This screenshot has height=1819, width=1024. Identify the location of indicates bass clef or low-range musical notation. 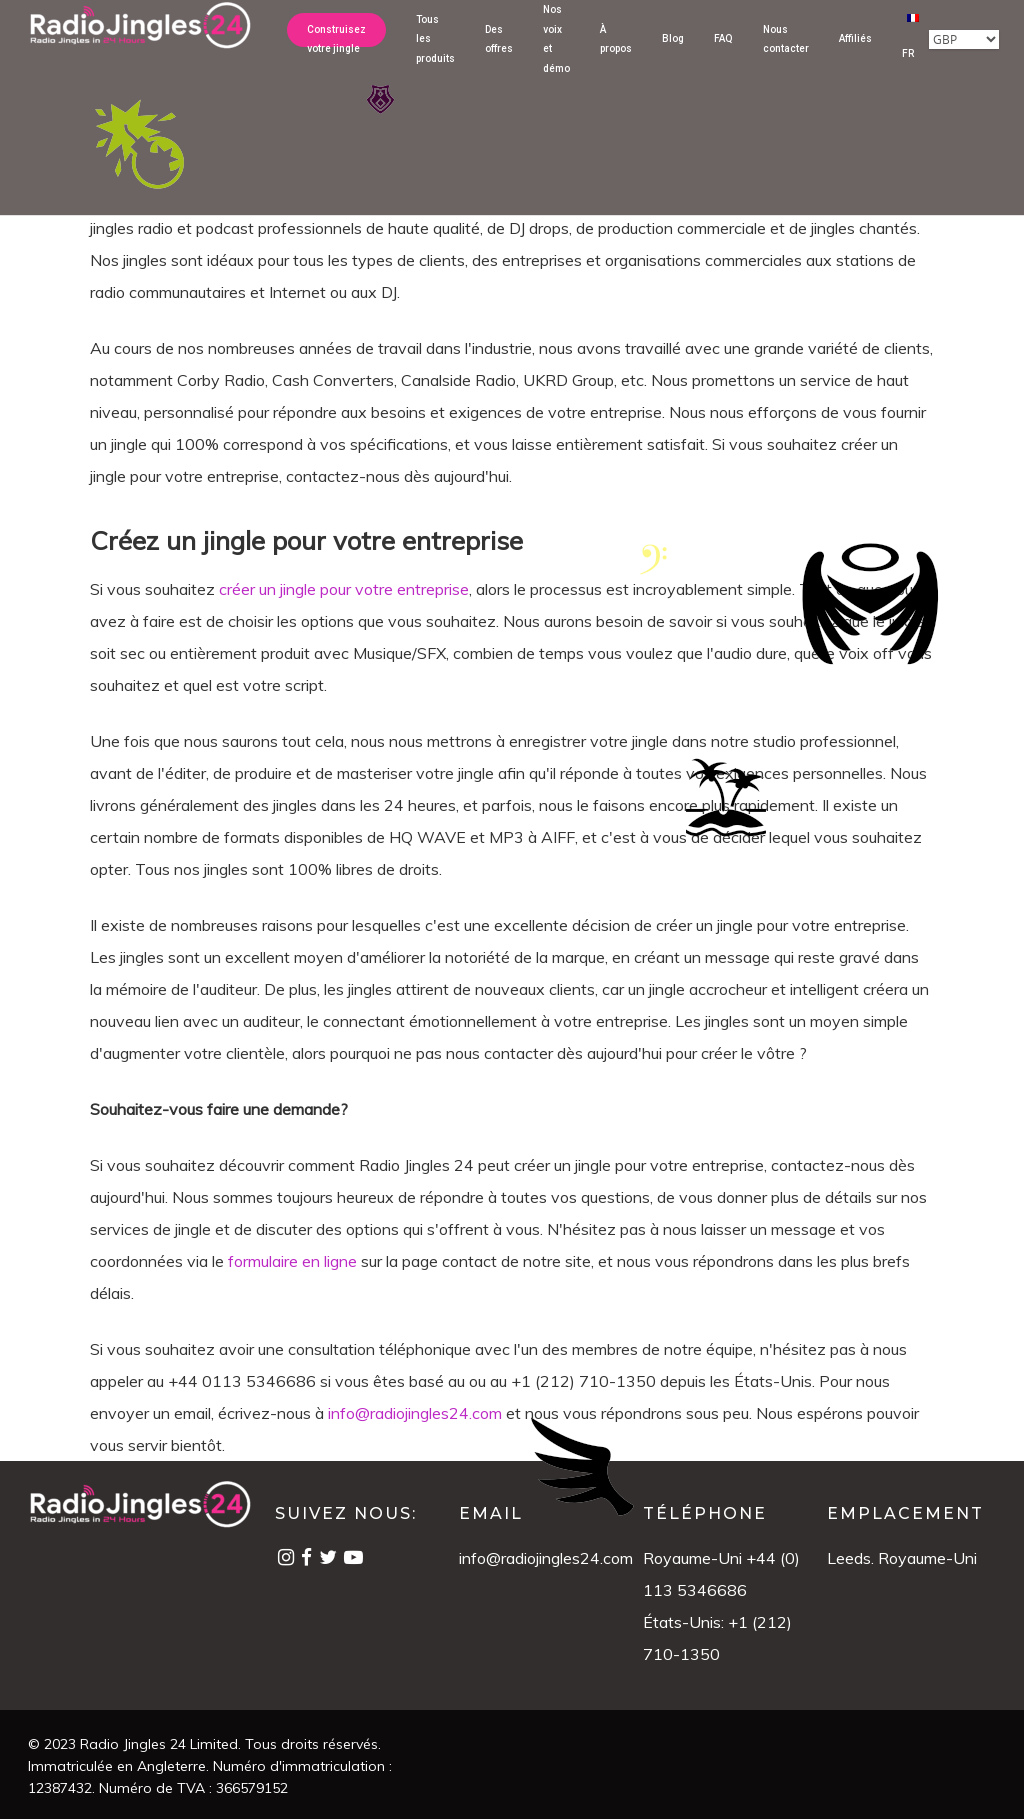
(653, 559).